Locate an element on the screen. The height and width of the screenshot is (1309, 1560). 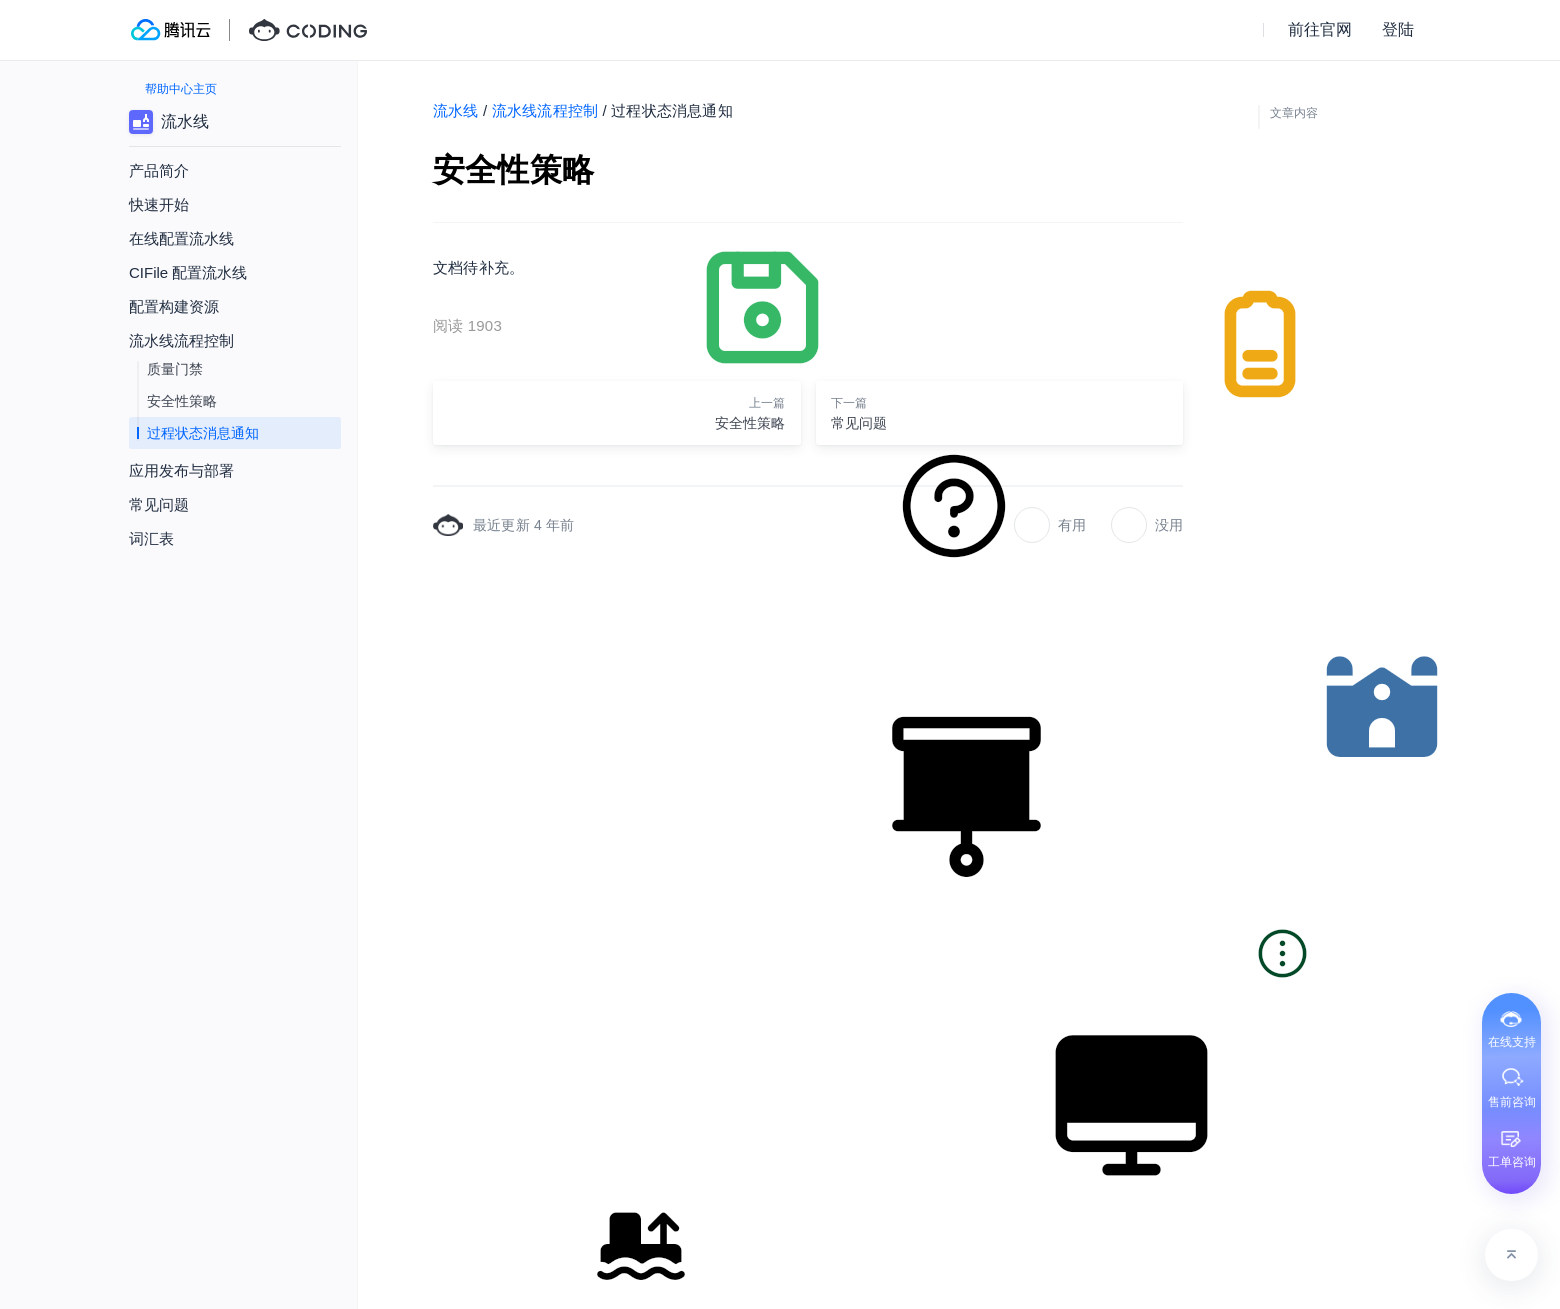
upload or export water pump data is located at coordinates (641, 1244).